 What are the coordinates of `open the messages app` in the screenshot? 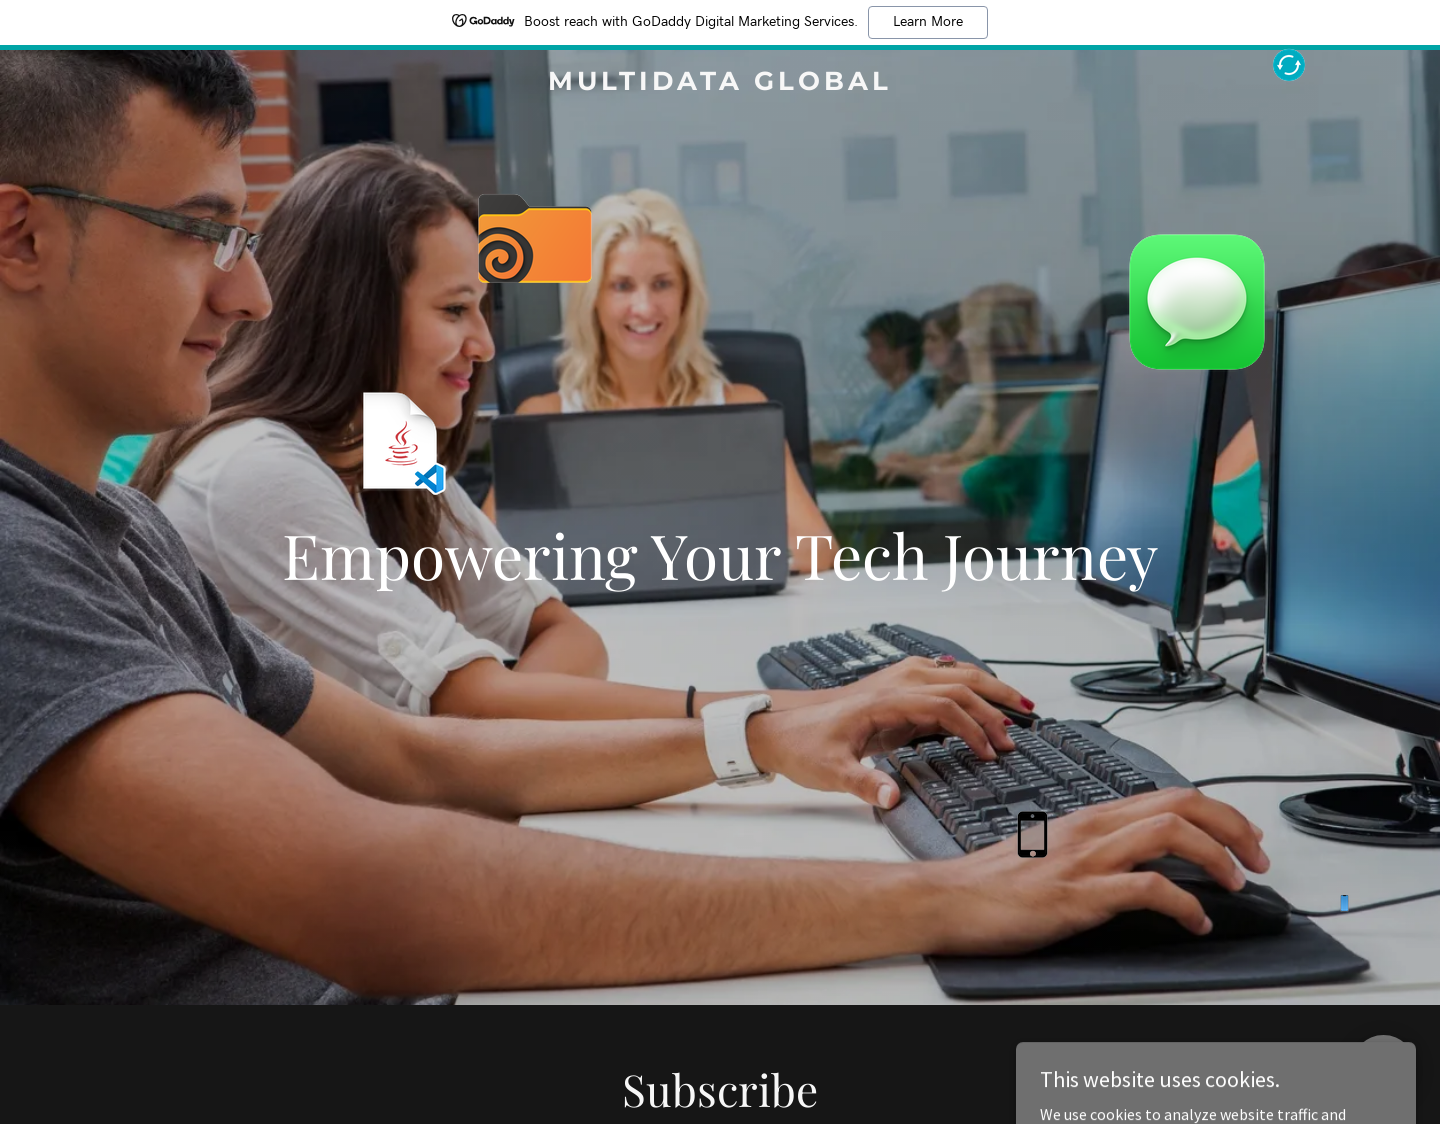 It's located at (1197, 302).